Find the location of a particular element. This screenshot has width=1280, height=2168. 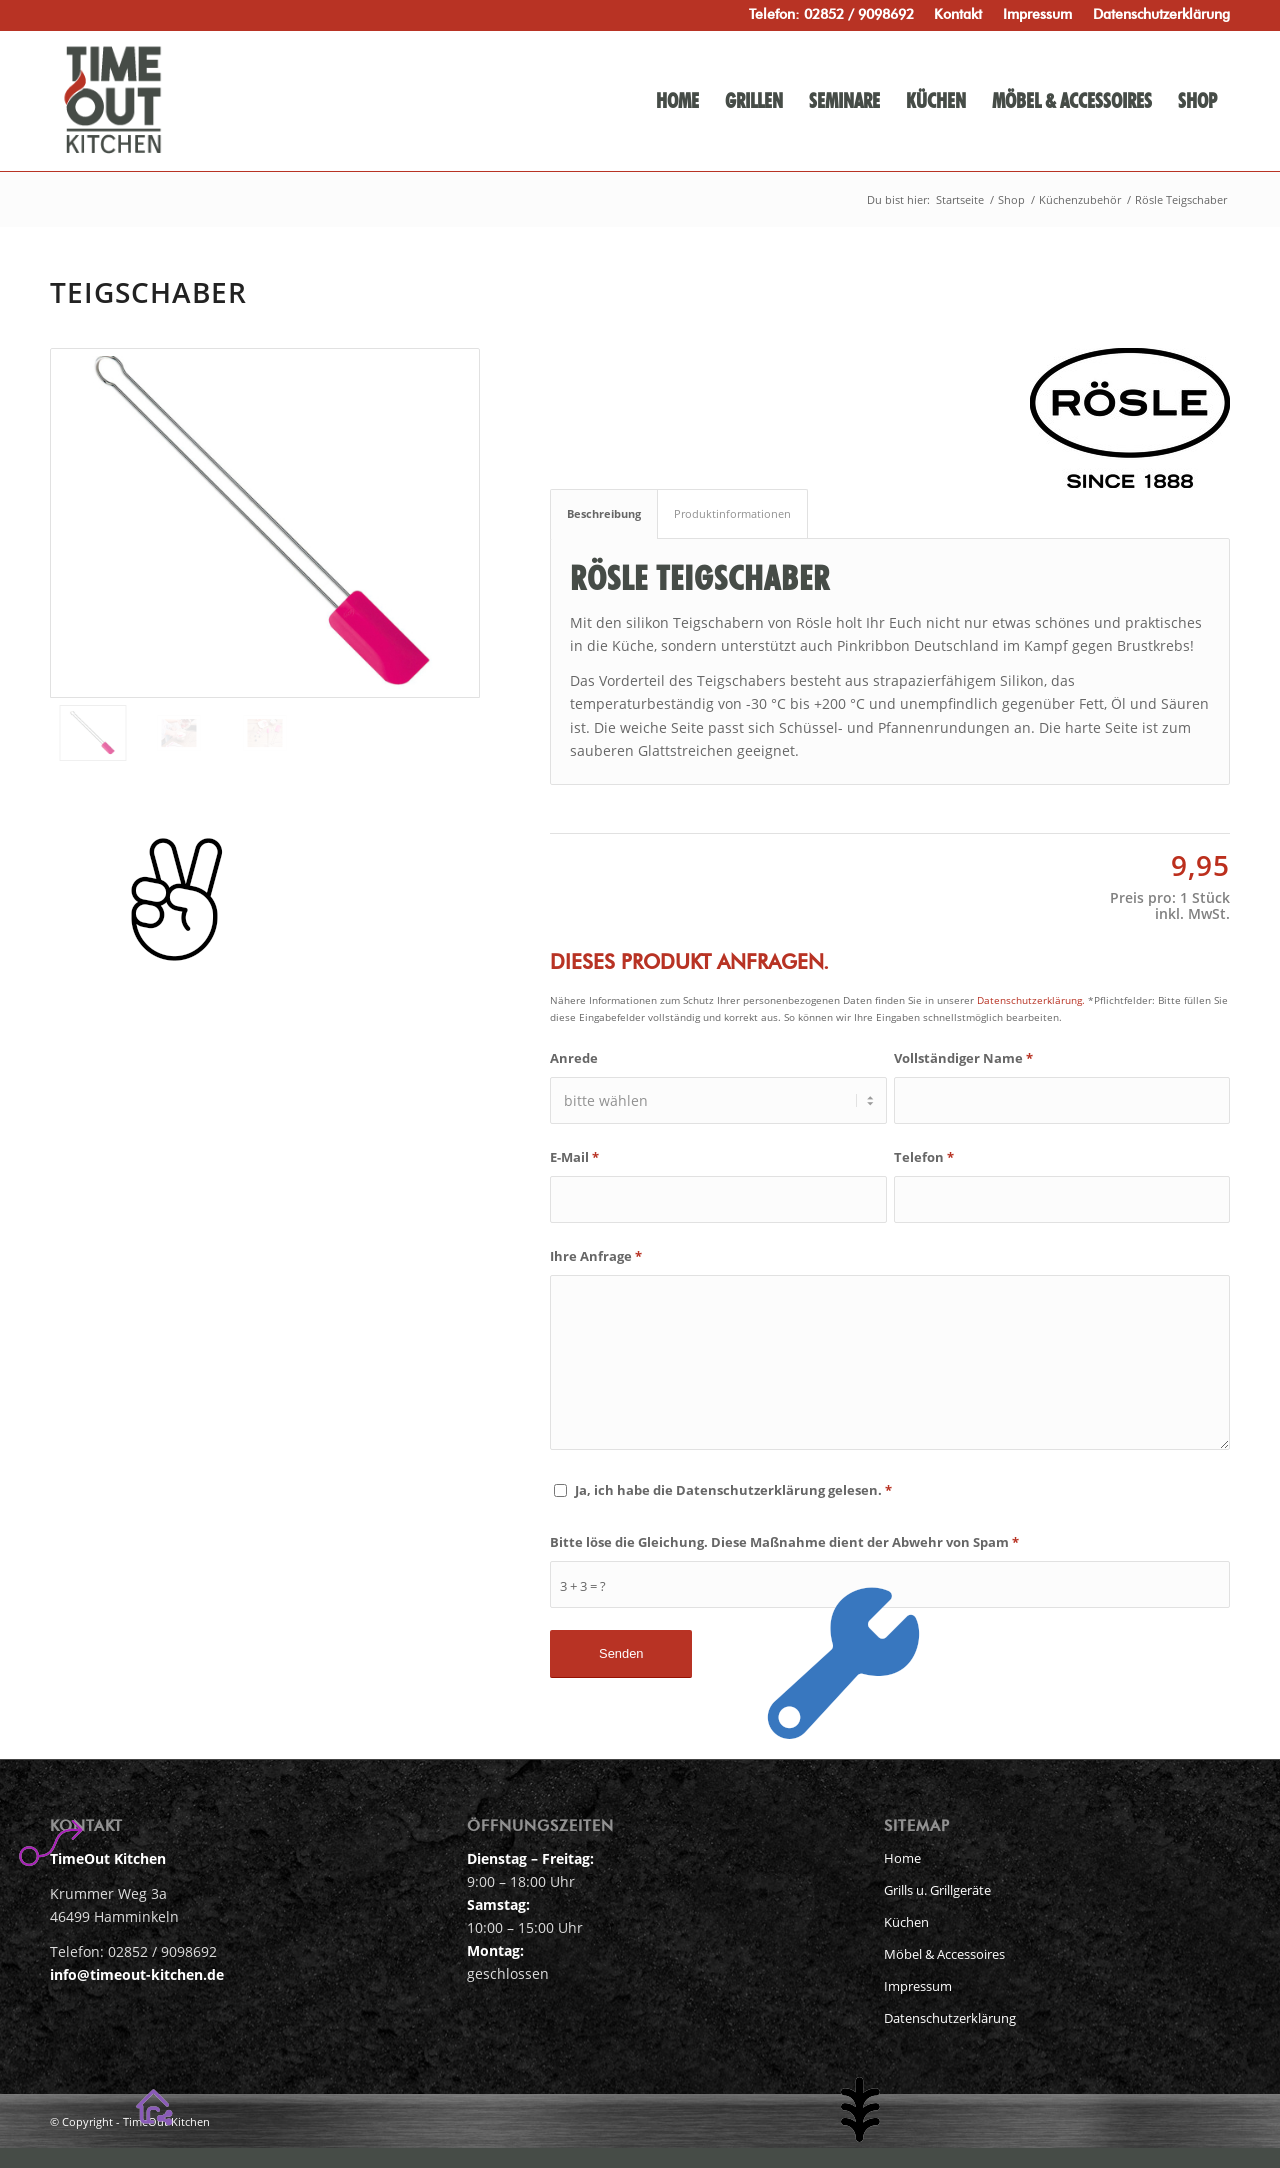

share your home address or location is located at coordinates (153, 2106).